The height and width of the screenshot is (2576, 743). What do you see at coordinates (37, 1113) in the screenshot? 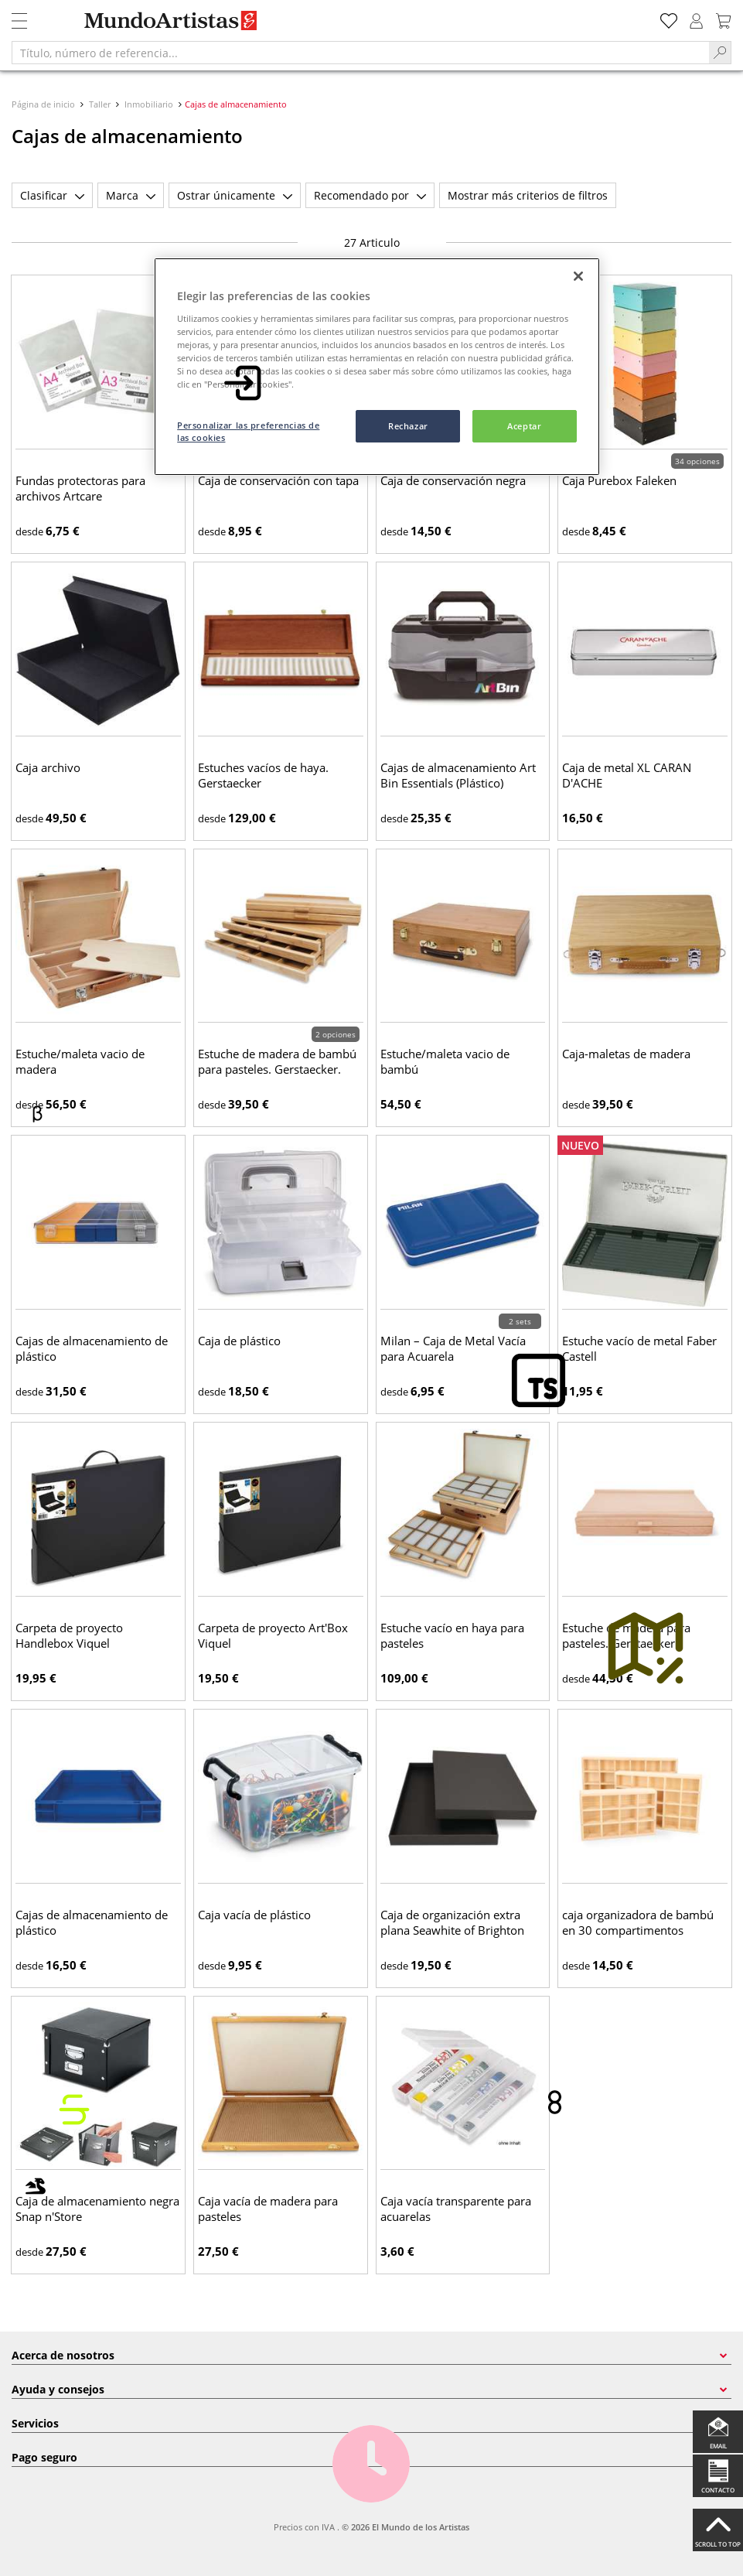
I see `indicates a feature in beta testing phase` at bounding box center [37, 1113].